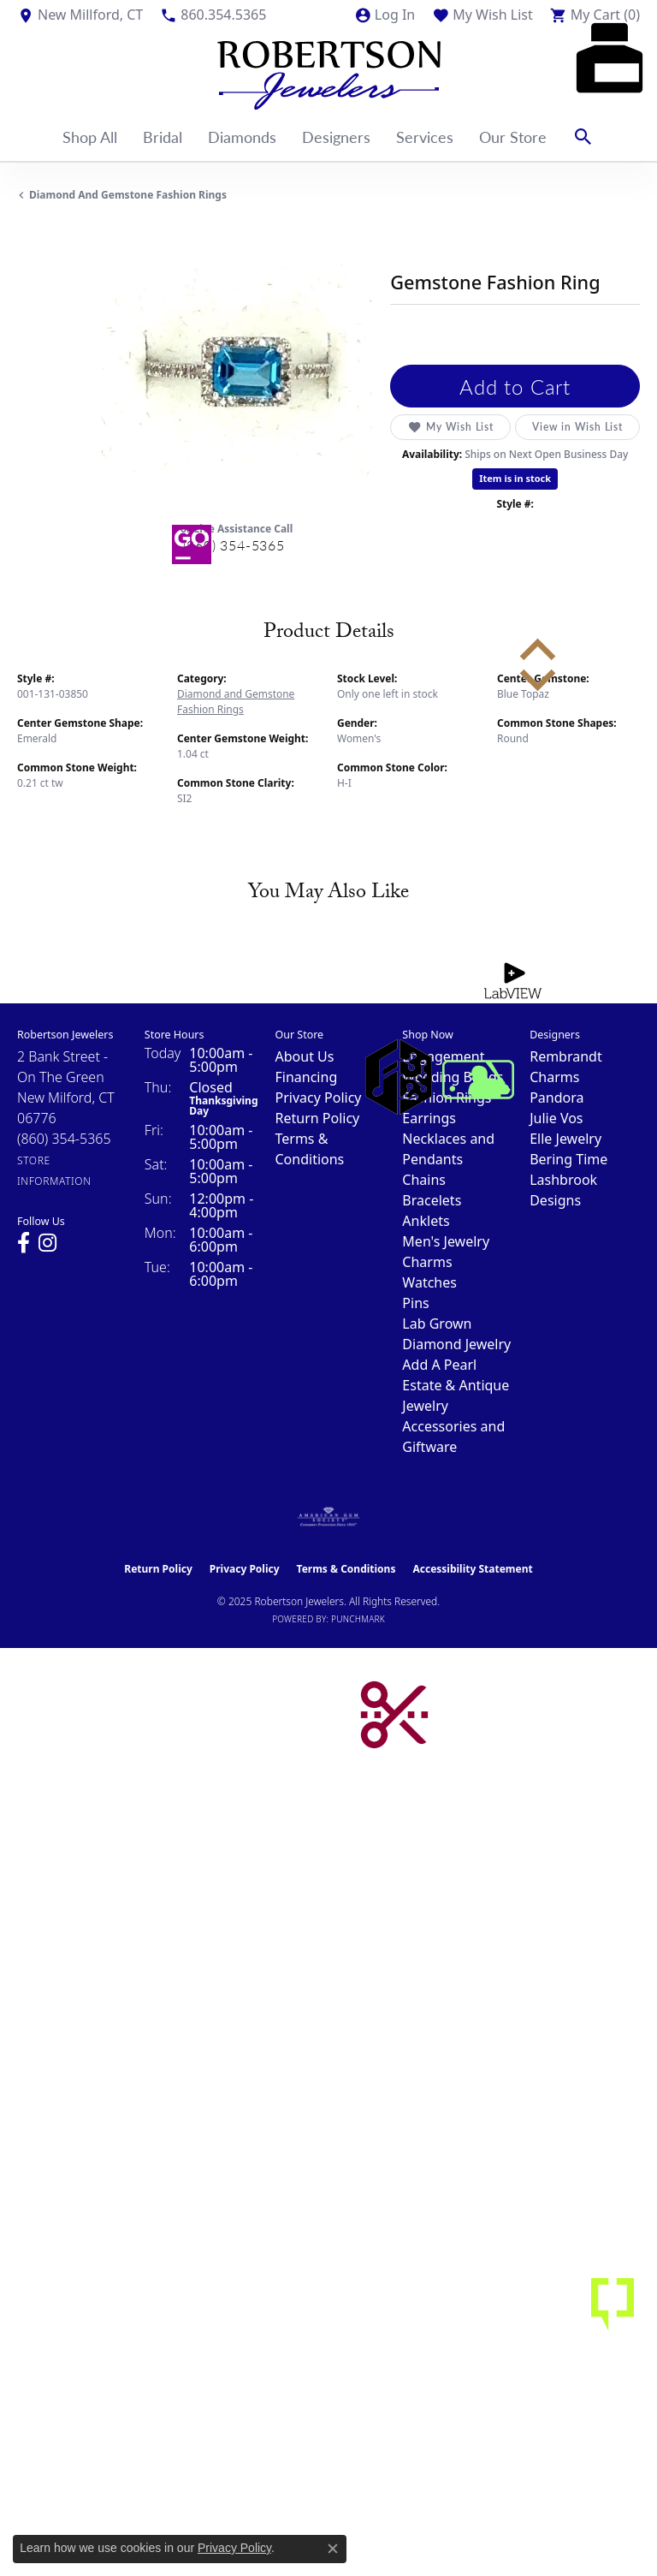  What do you see at coordinates (512, 980) in the screenshot?
I see `open LabVIEW application` at bounding box center [512, 980].